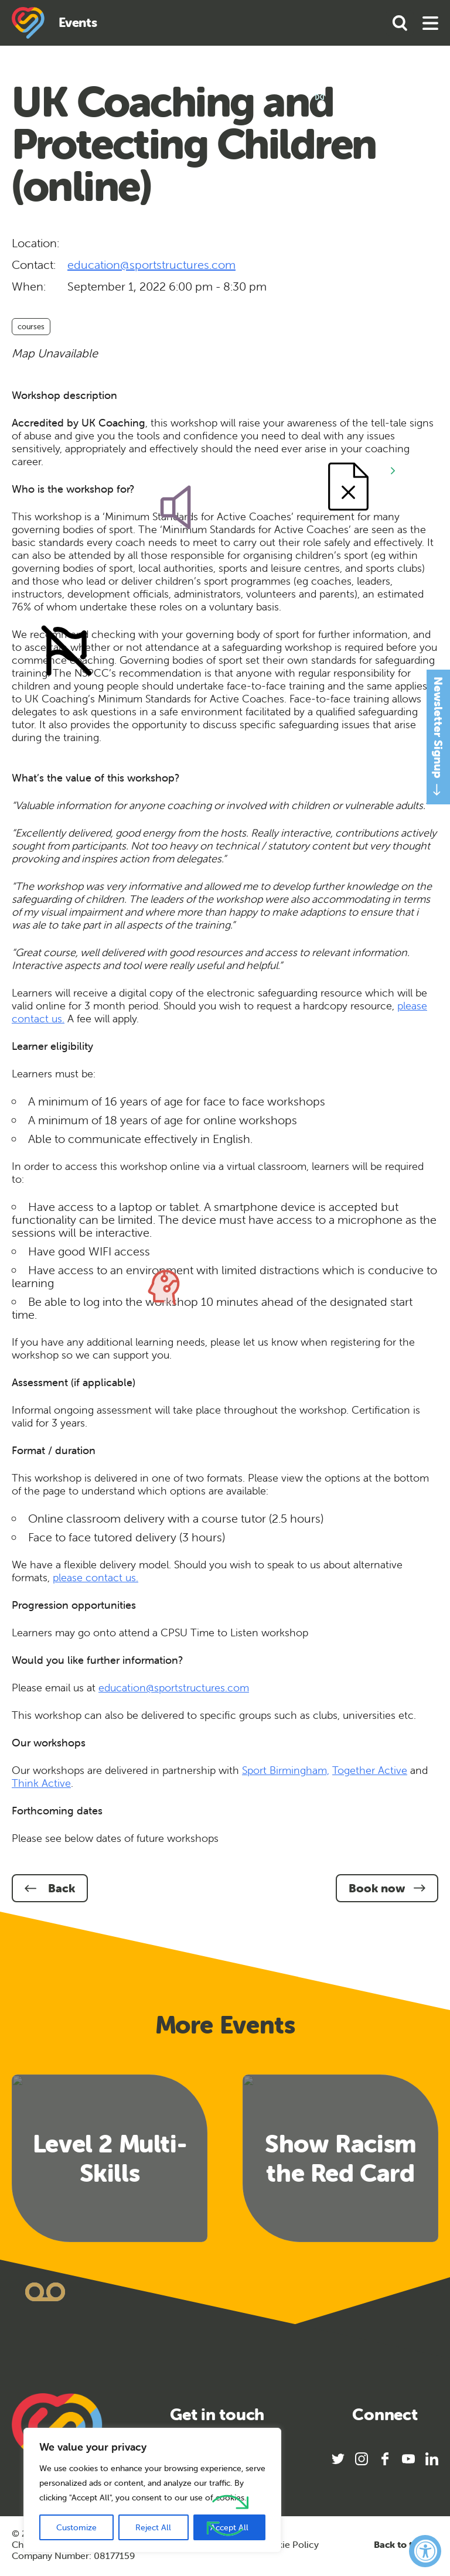 This screenshot has width=450, height=2576. I want to click on access AI or machine learning features, so click(164, 1287).